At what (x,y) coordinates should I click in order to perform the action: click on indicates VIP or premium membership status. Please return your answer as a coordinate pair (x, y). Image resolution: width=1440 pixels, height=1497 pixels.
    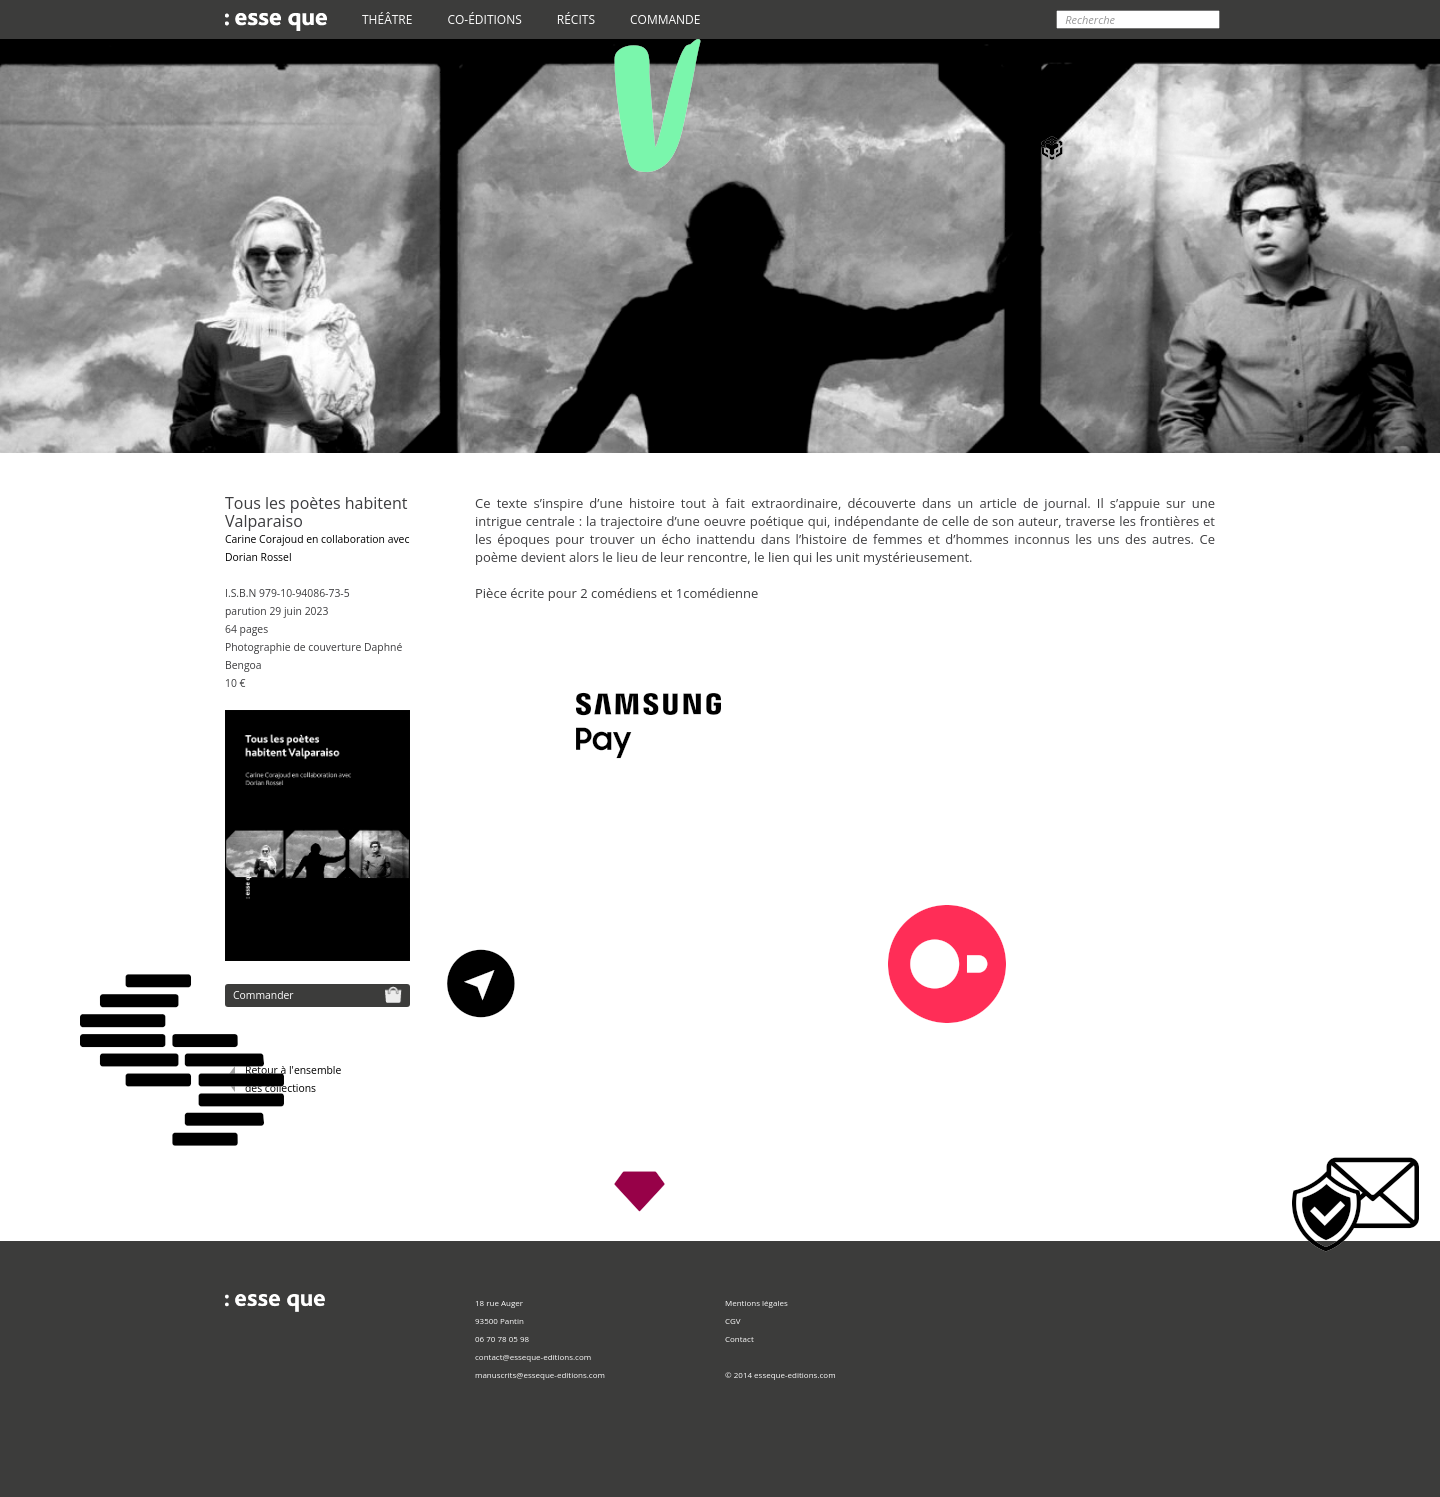
    Looking at the image, I should click on (639, 1190).